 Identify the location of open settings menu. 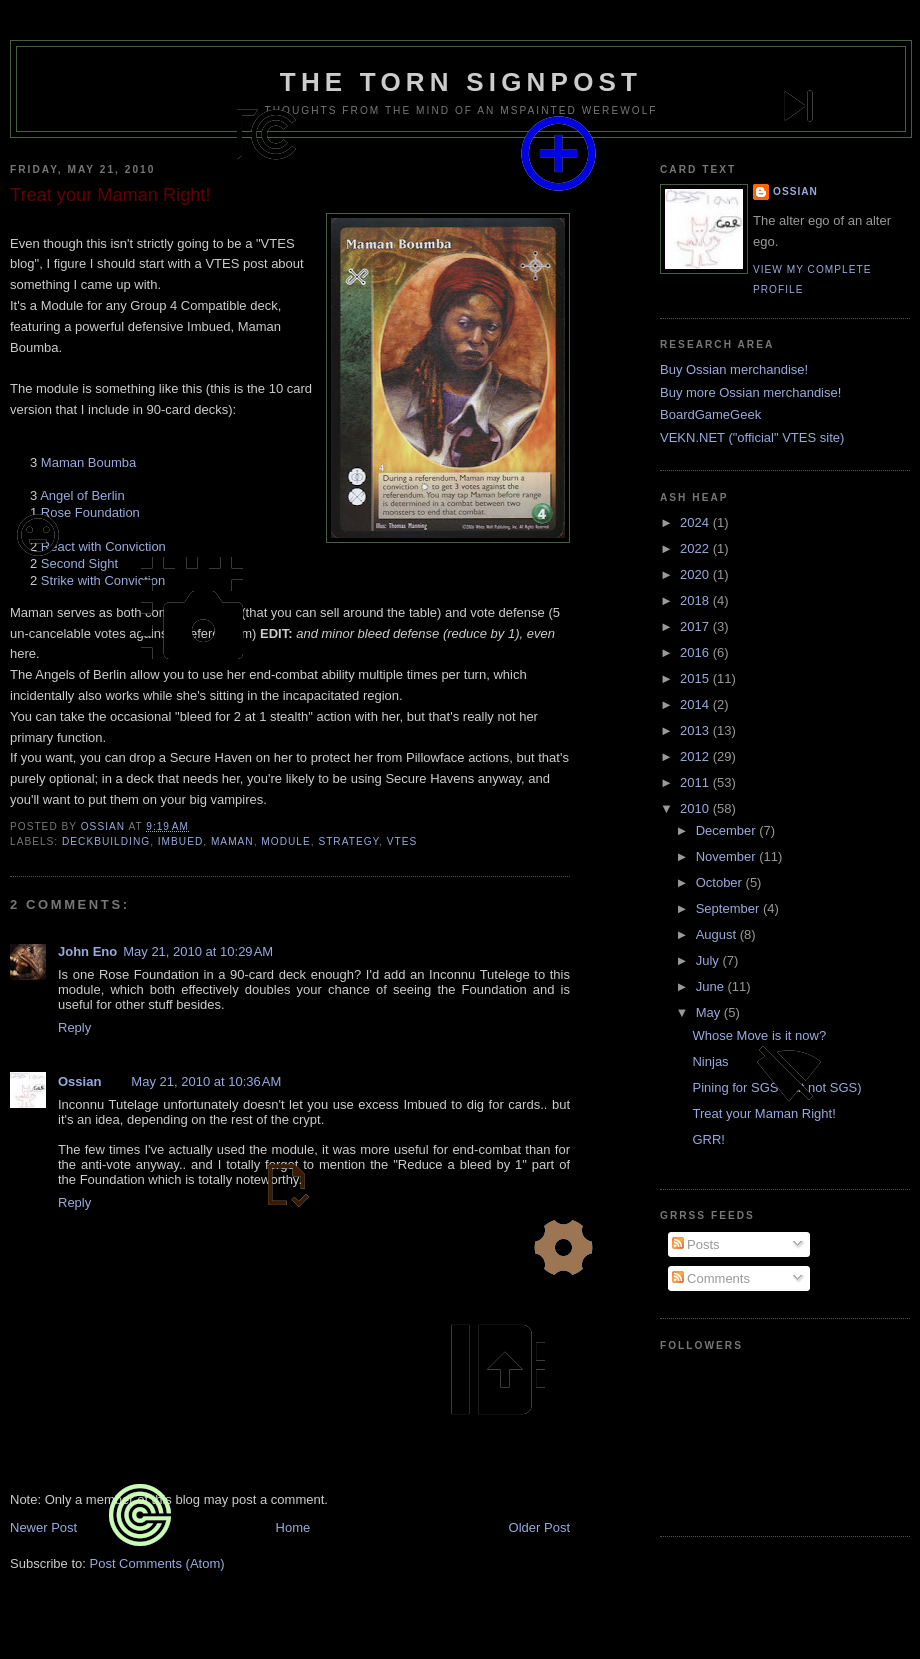
(563, 1247).